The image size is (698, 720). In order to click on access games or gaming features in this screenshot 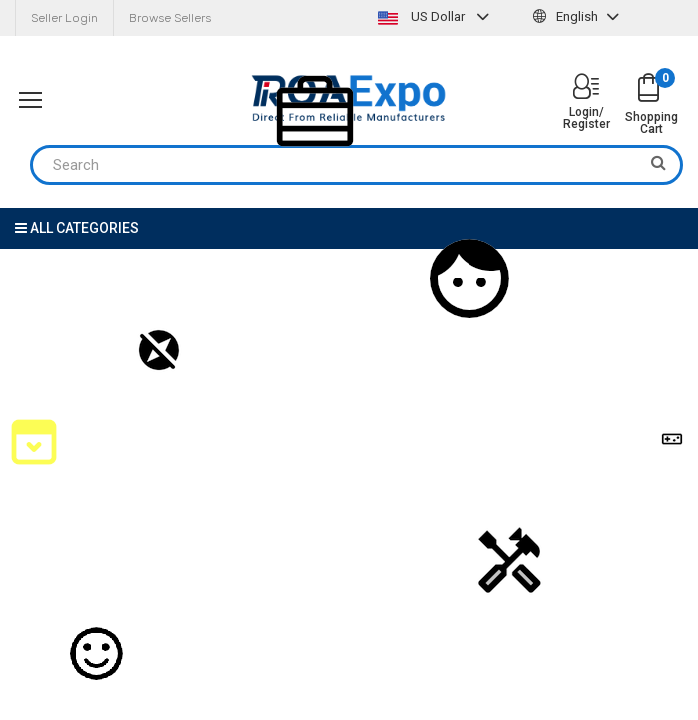, I will do `click(672, 439)`.